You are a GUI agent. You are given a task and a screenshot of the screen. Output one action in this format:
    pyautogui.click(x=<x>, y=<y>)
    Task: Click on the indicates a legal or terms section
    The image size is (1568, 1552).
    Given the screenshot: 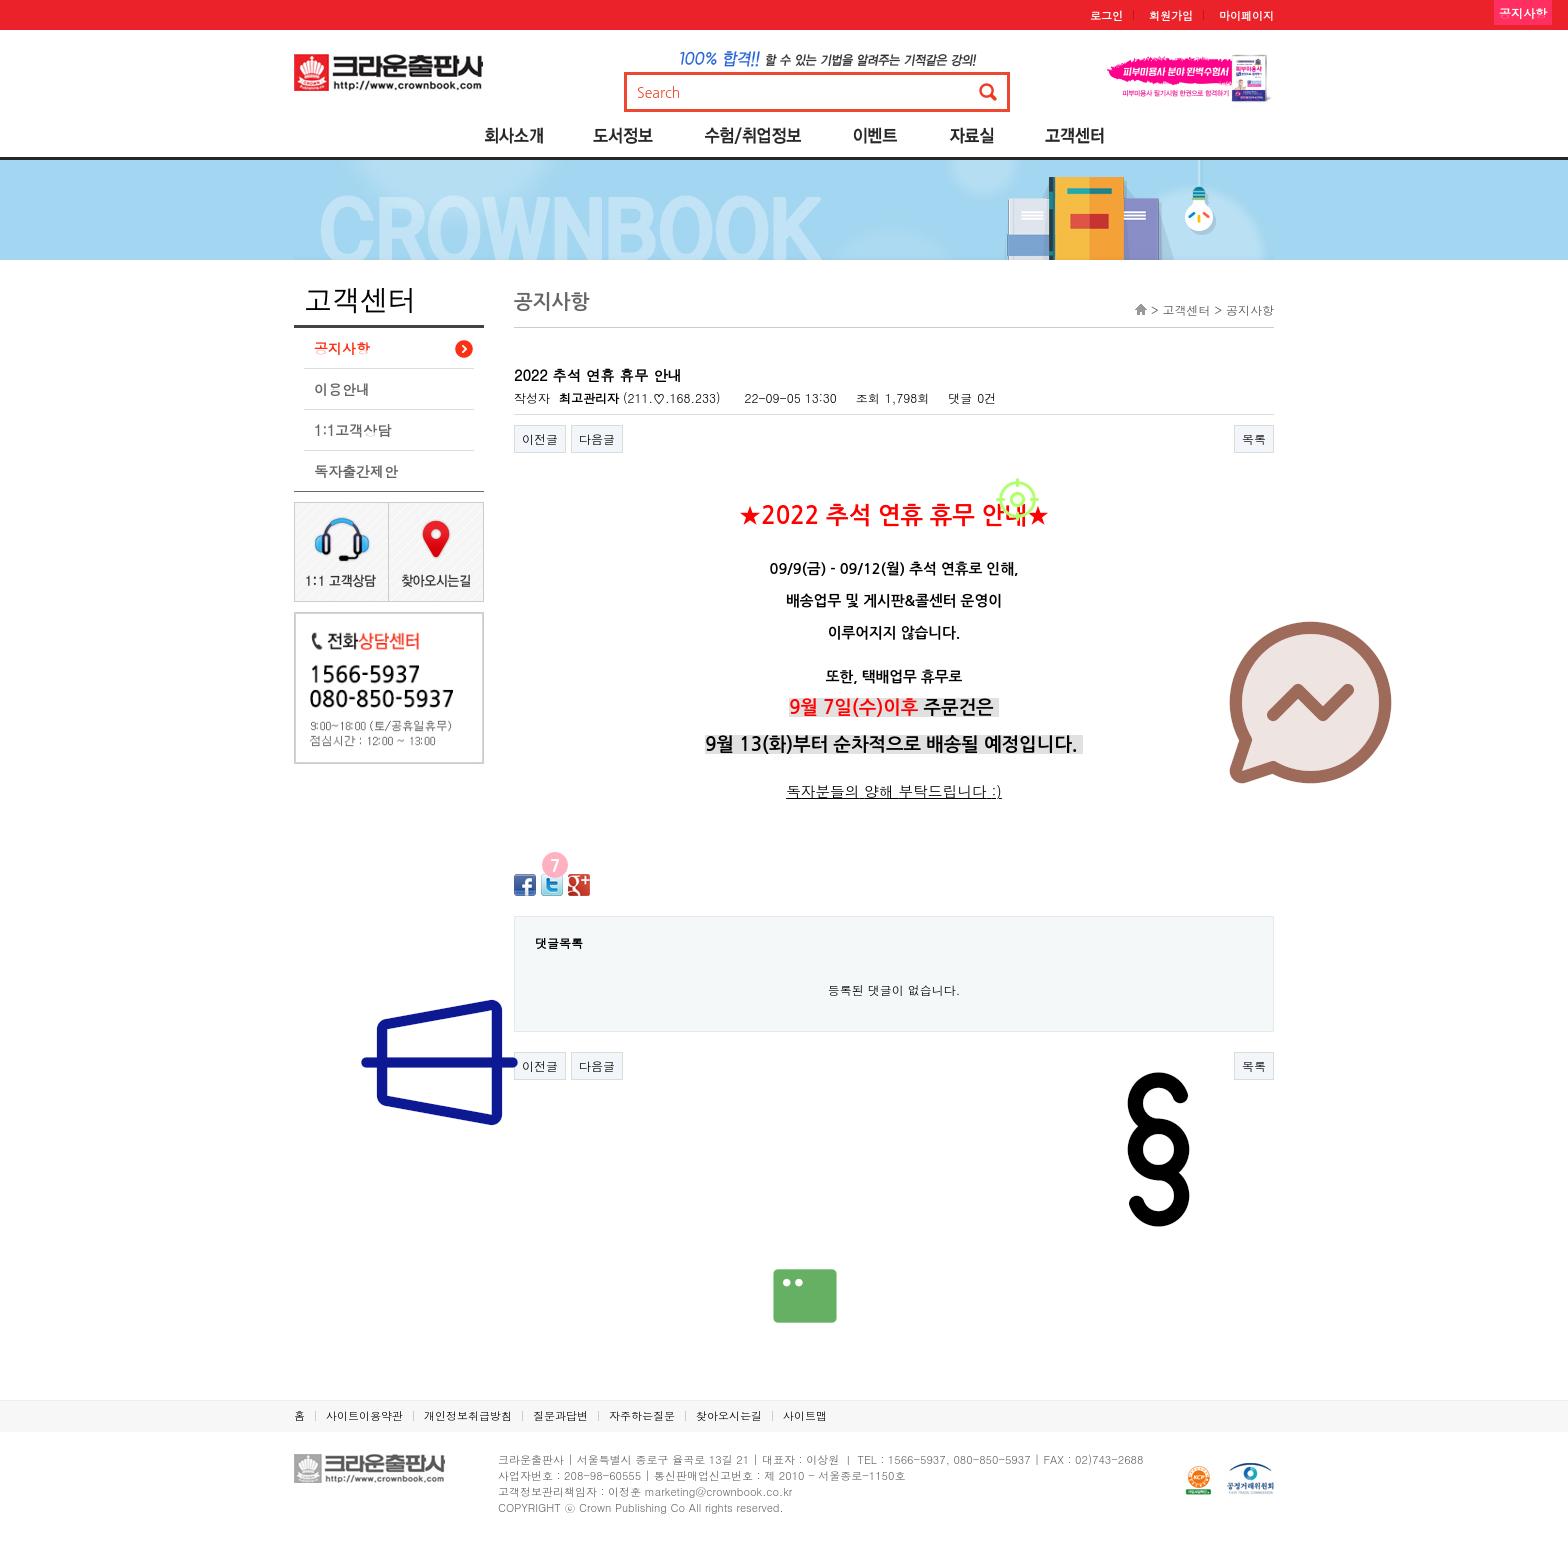 What is the action you would take?
    pyautogui.click(x=1158, y=1149)
    